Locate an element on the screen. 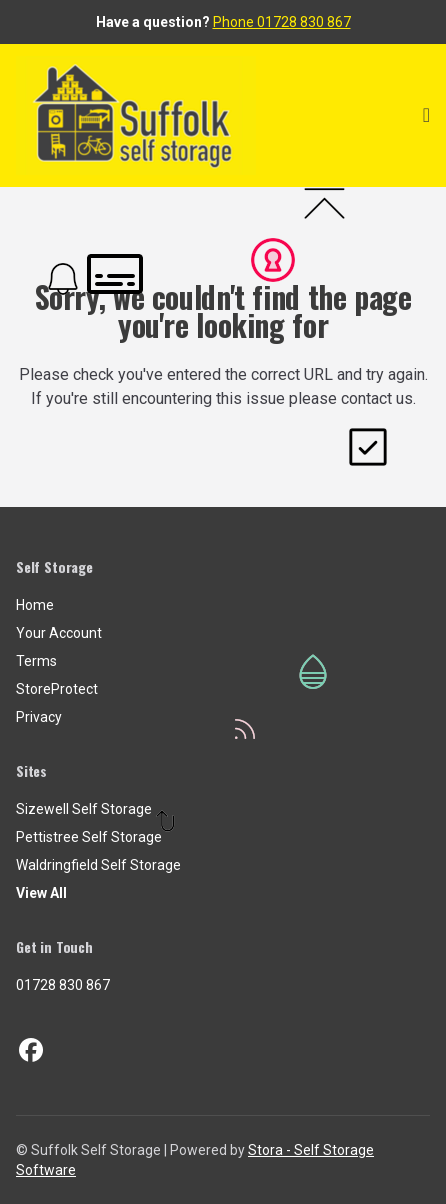  collapse content to top is located at coordinates (324, 202).